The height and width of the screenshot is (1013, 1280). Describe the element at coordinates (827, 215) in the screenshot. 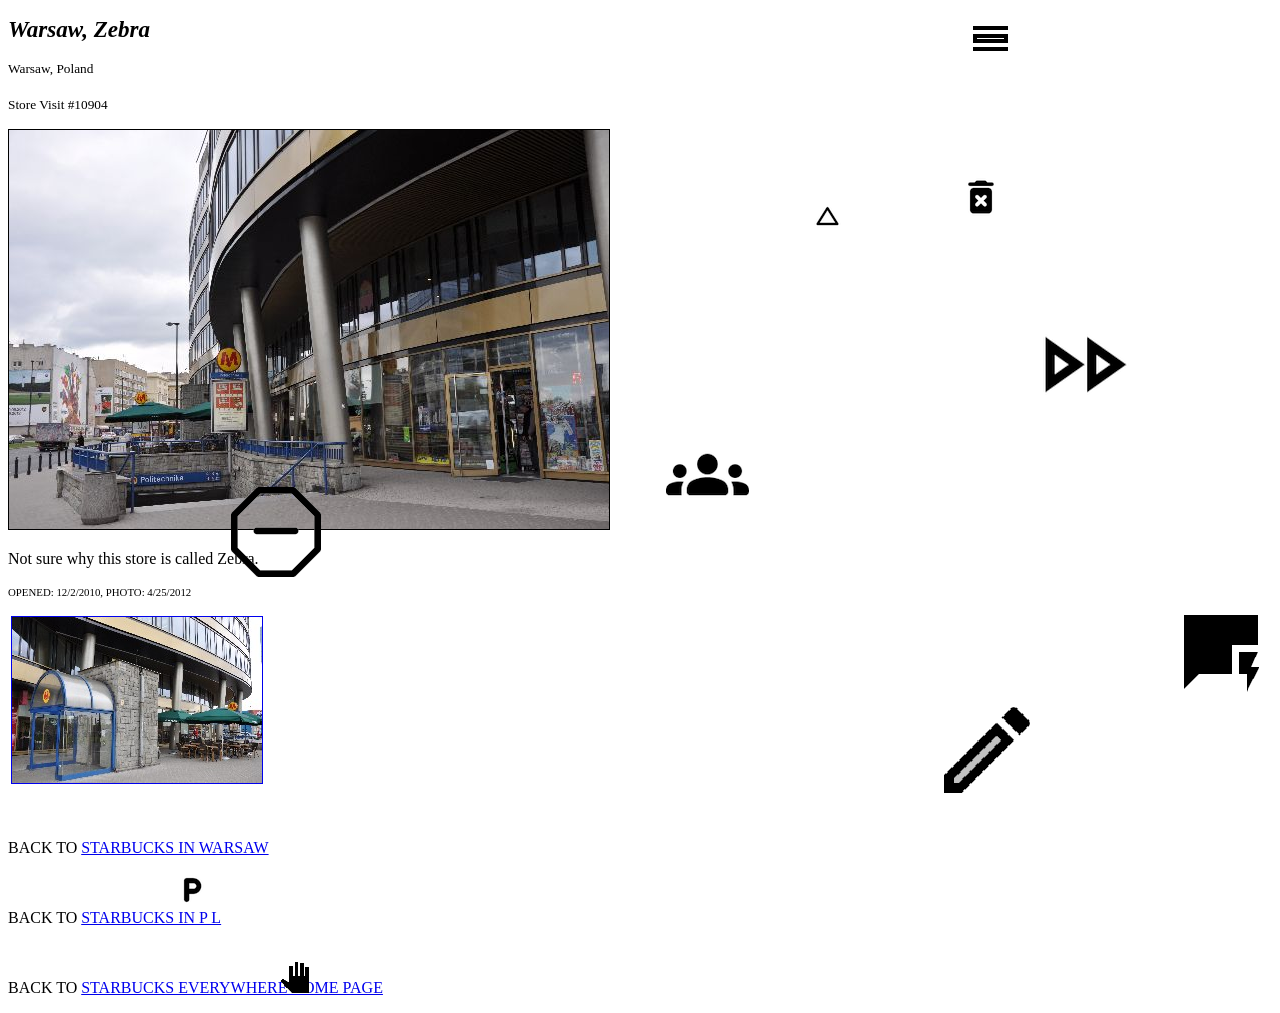

I see `view change history or version log` at that location.